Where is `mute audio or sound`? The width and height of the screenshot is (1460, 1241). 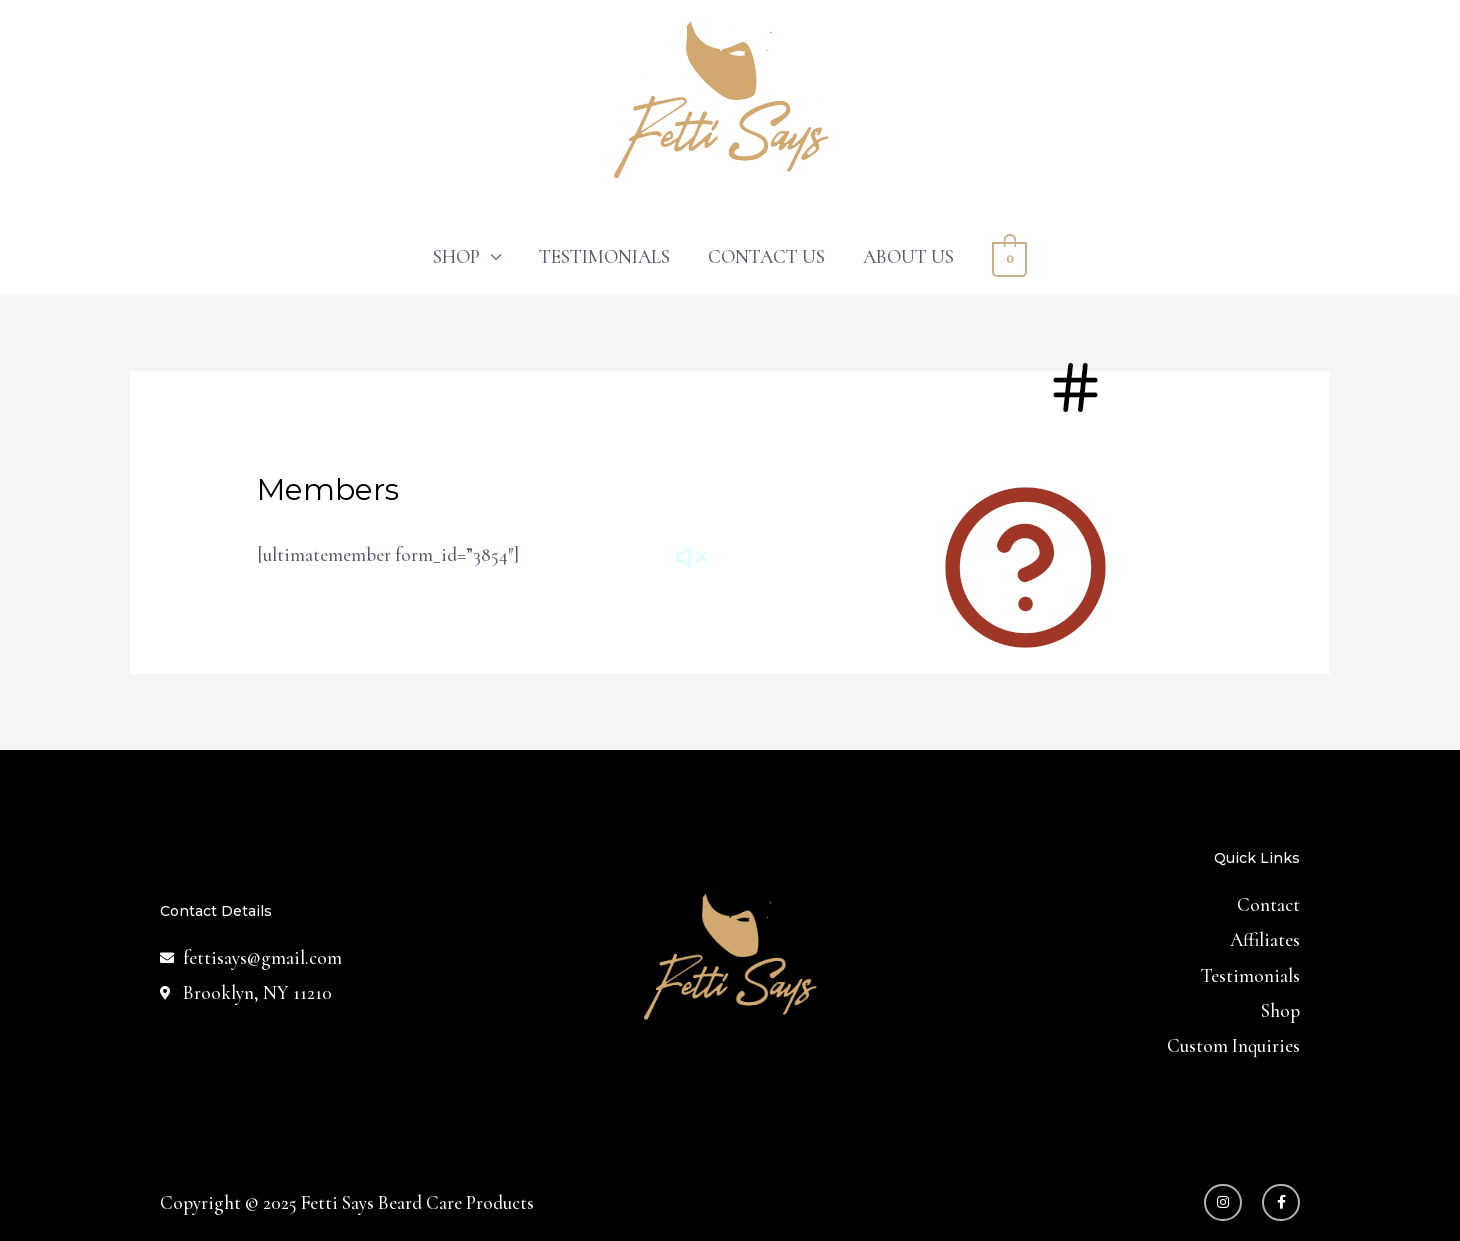
mute audio or sound is located at coordinates (691, 557).